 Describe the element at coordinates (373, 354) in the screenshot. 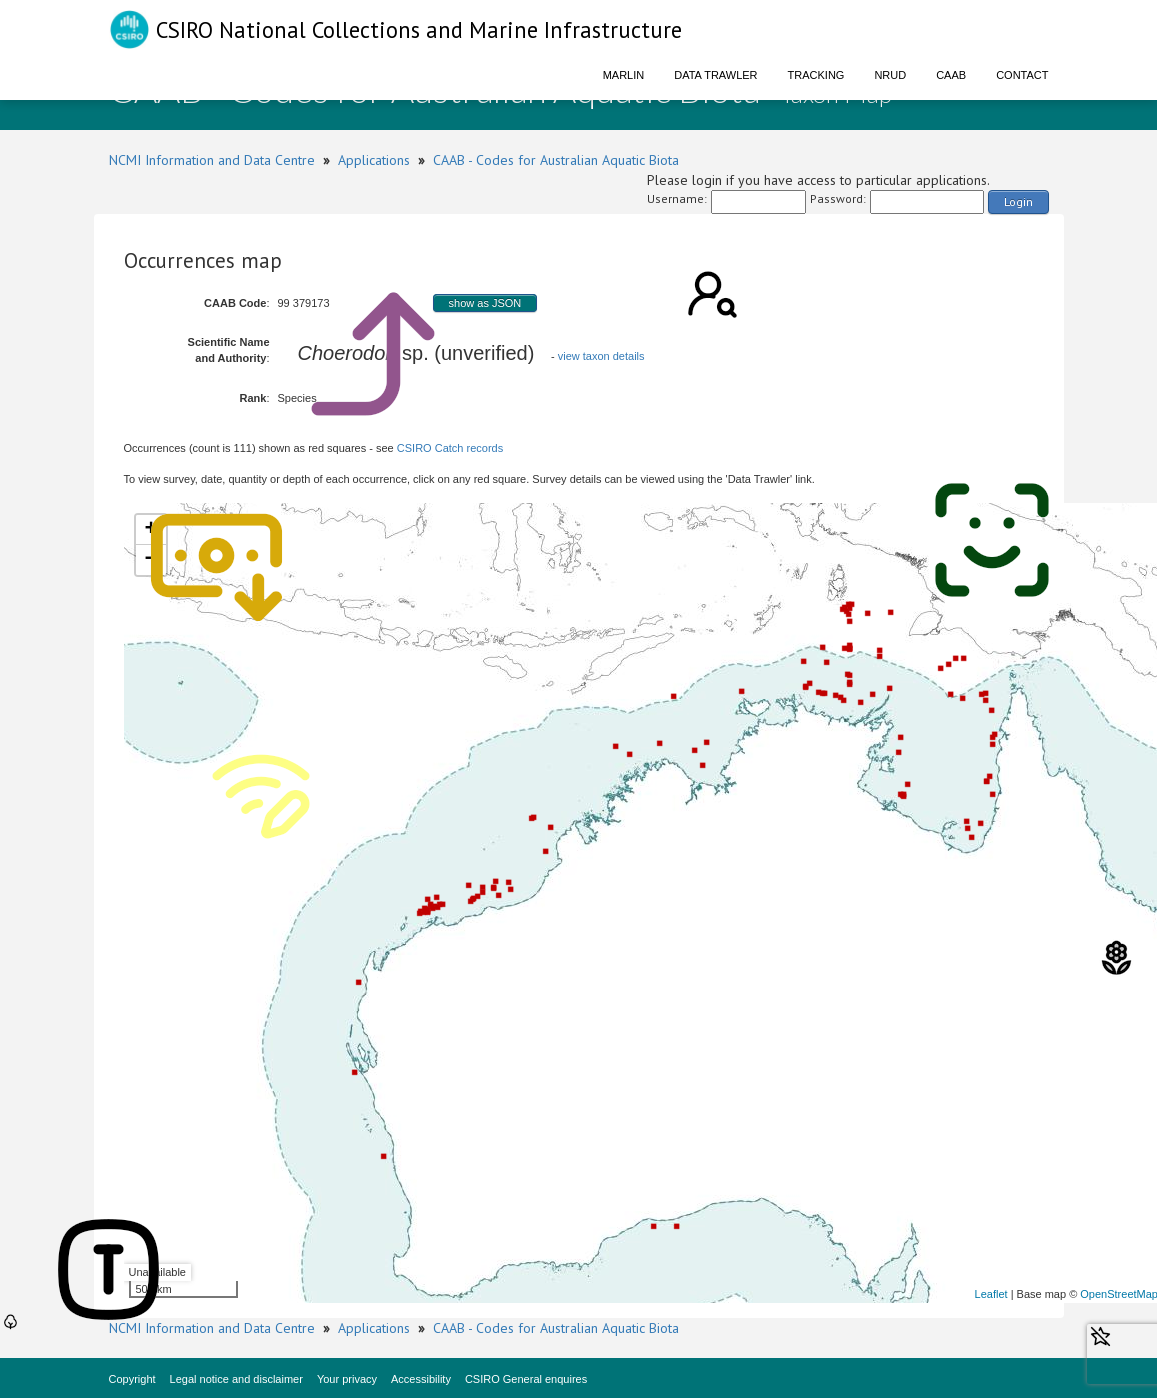

I see `navigate forward and up in a hierarchy` at that location.